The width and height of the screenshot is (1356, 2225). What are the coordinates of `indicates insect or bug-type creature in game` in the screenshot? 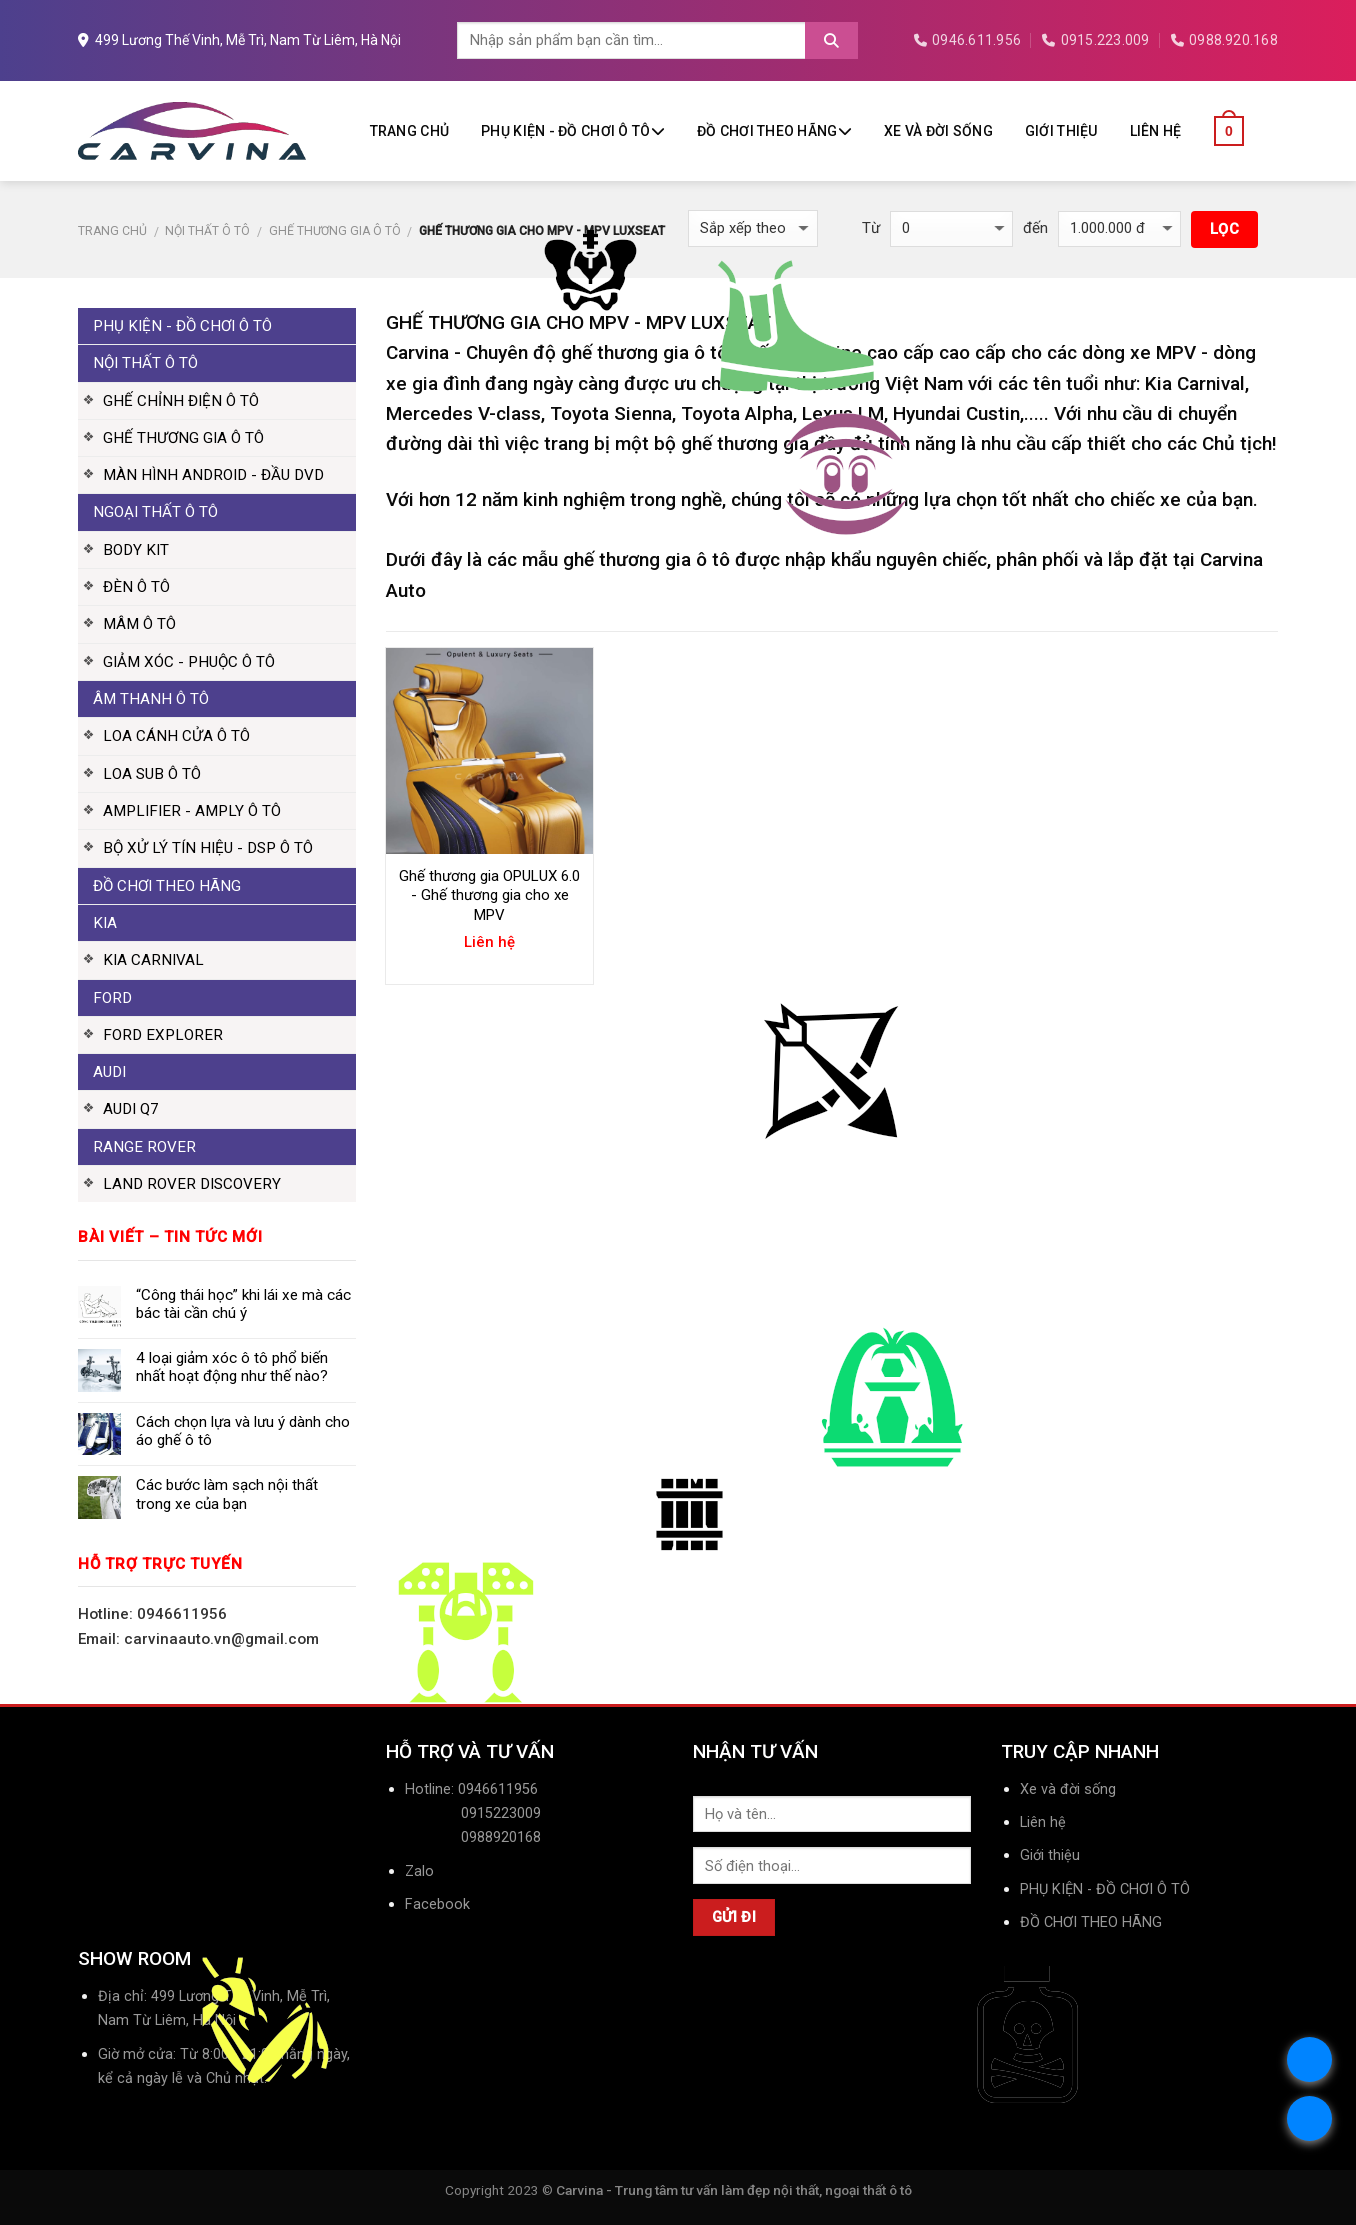 It's located at (265, 2020).